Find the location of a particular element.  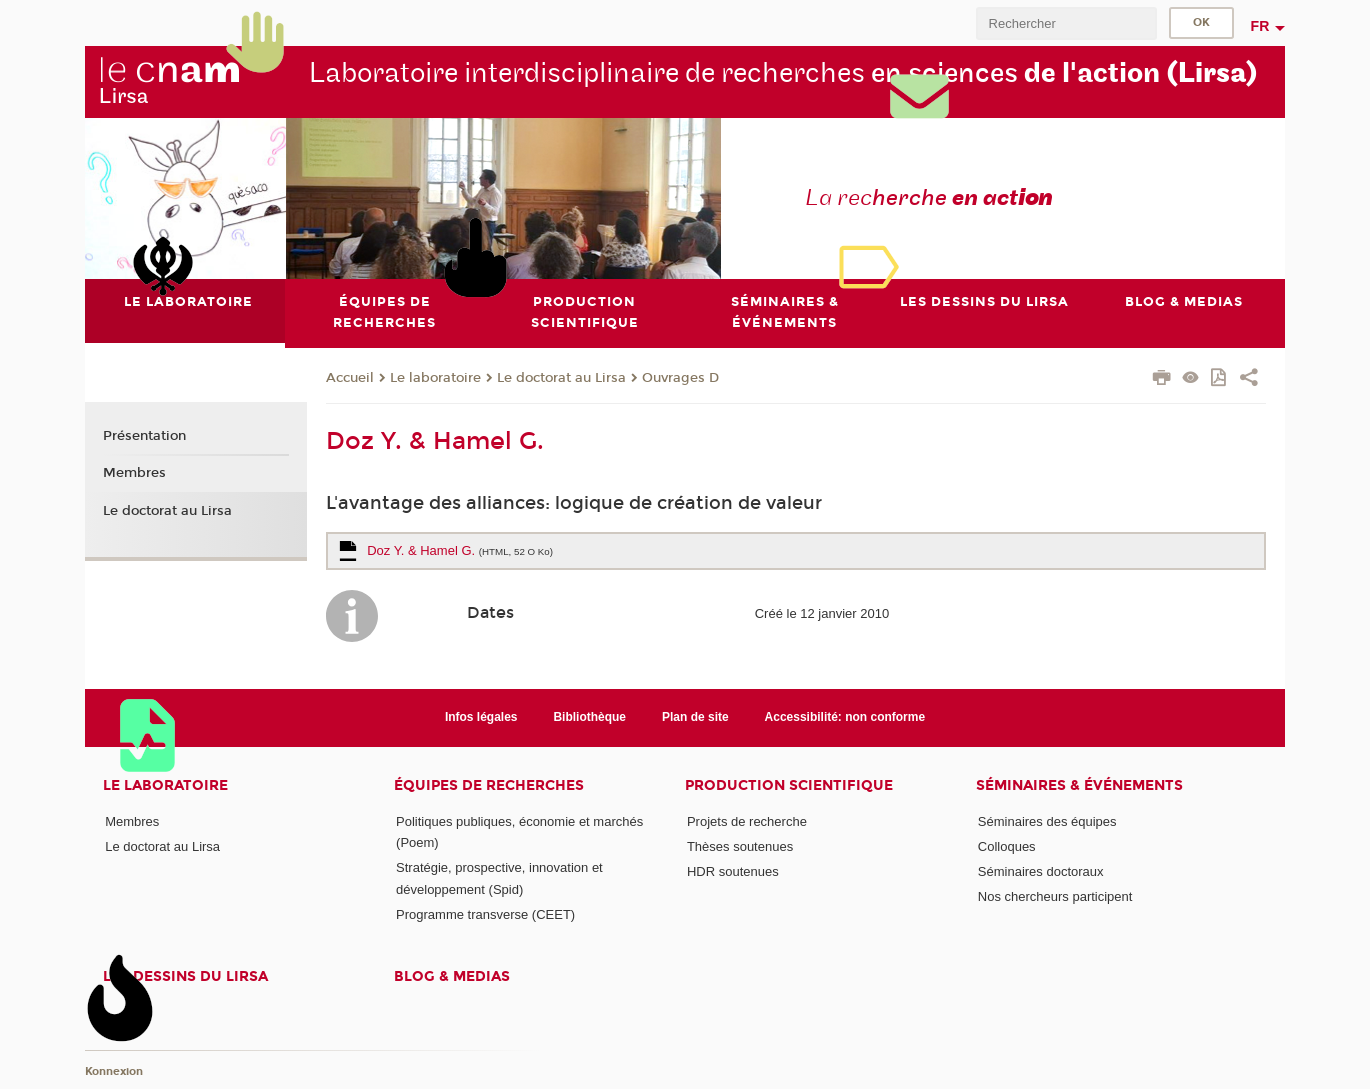

indicates Sikh religious content or community is located at coordinates (163, 266).